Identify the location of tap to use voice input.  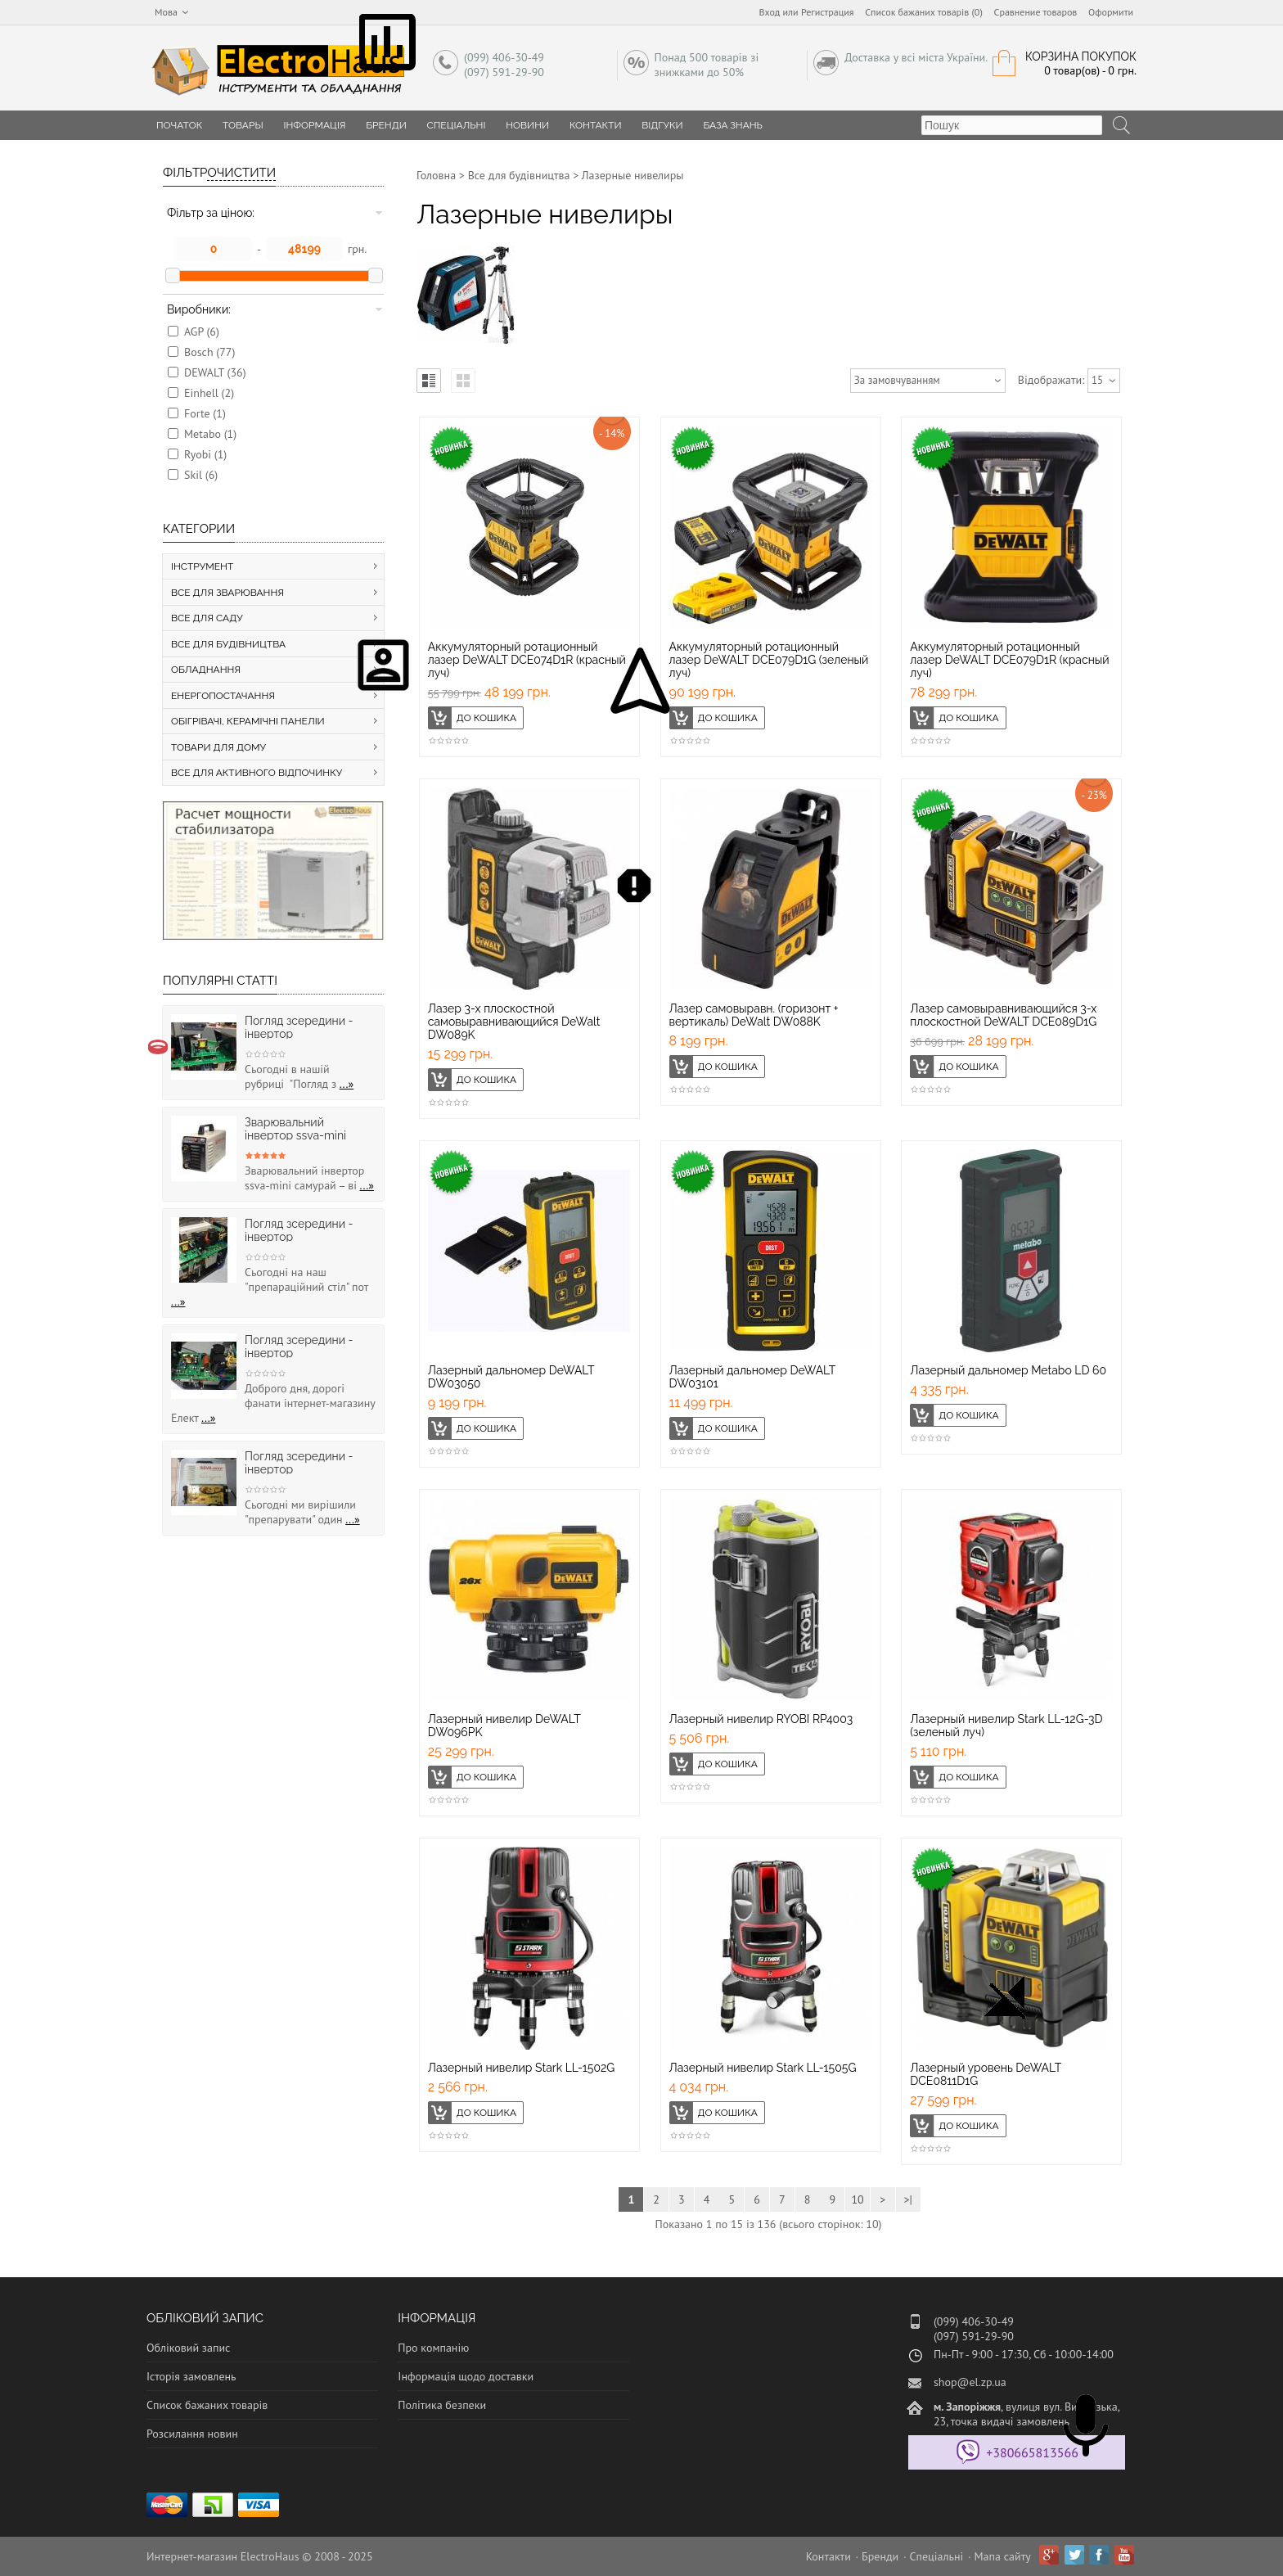
(1086, 2424).